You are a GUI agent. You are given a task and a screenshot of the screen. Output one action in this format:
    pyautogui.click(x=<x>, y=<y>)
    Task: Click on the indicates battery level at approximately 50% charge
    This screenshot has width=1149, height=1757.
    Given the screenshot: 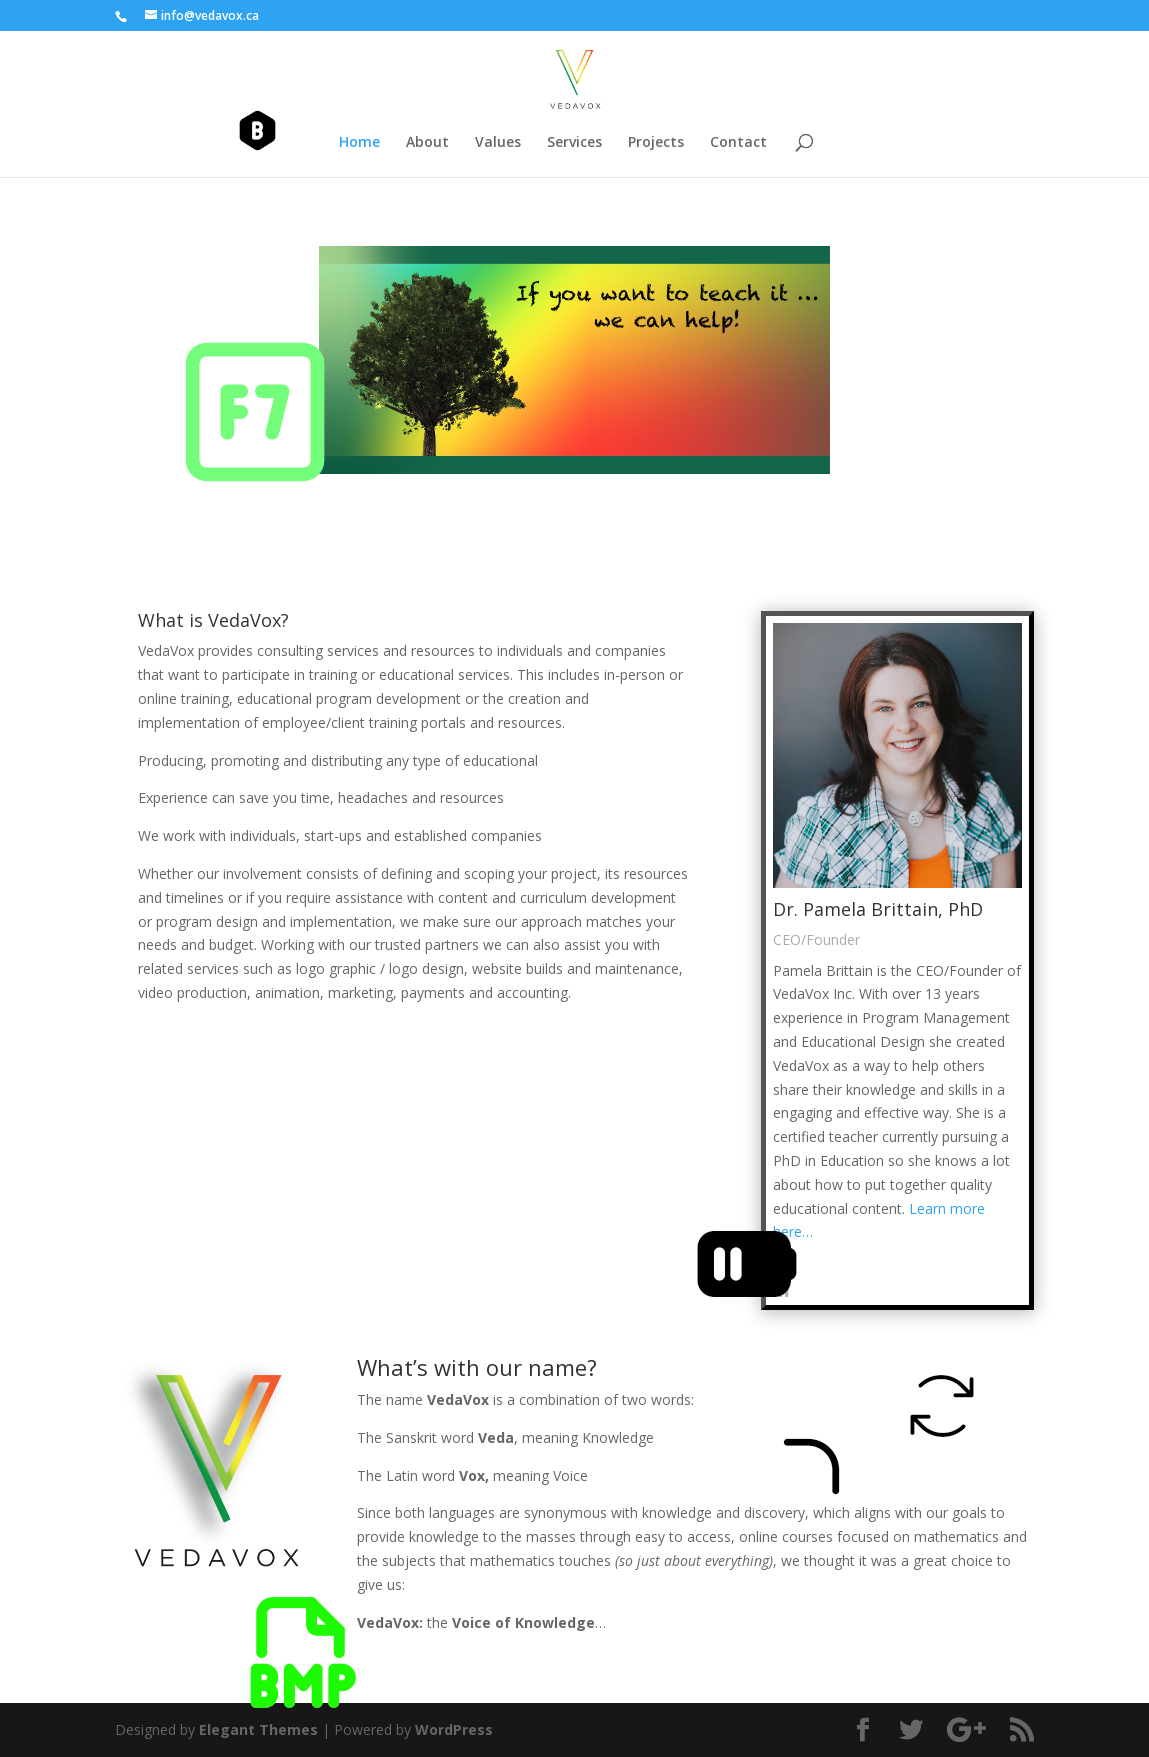 What is the action you would take?
    pyautogui.click(x=747, y=1264)
    